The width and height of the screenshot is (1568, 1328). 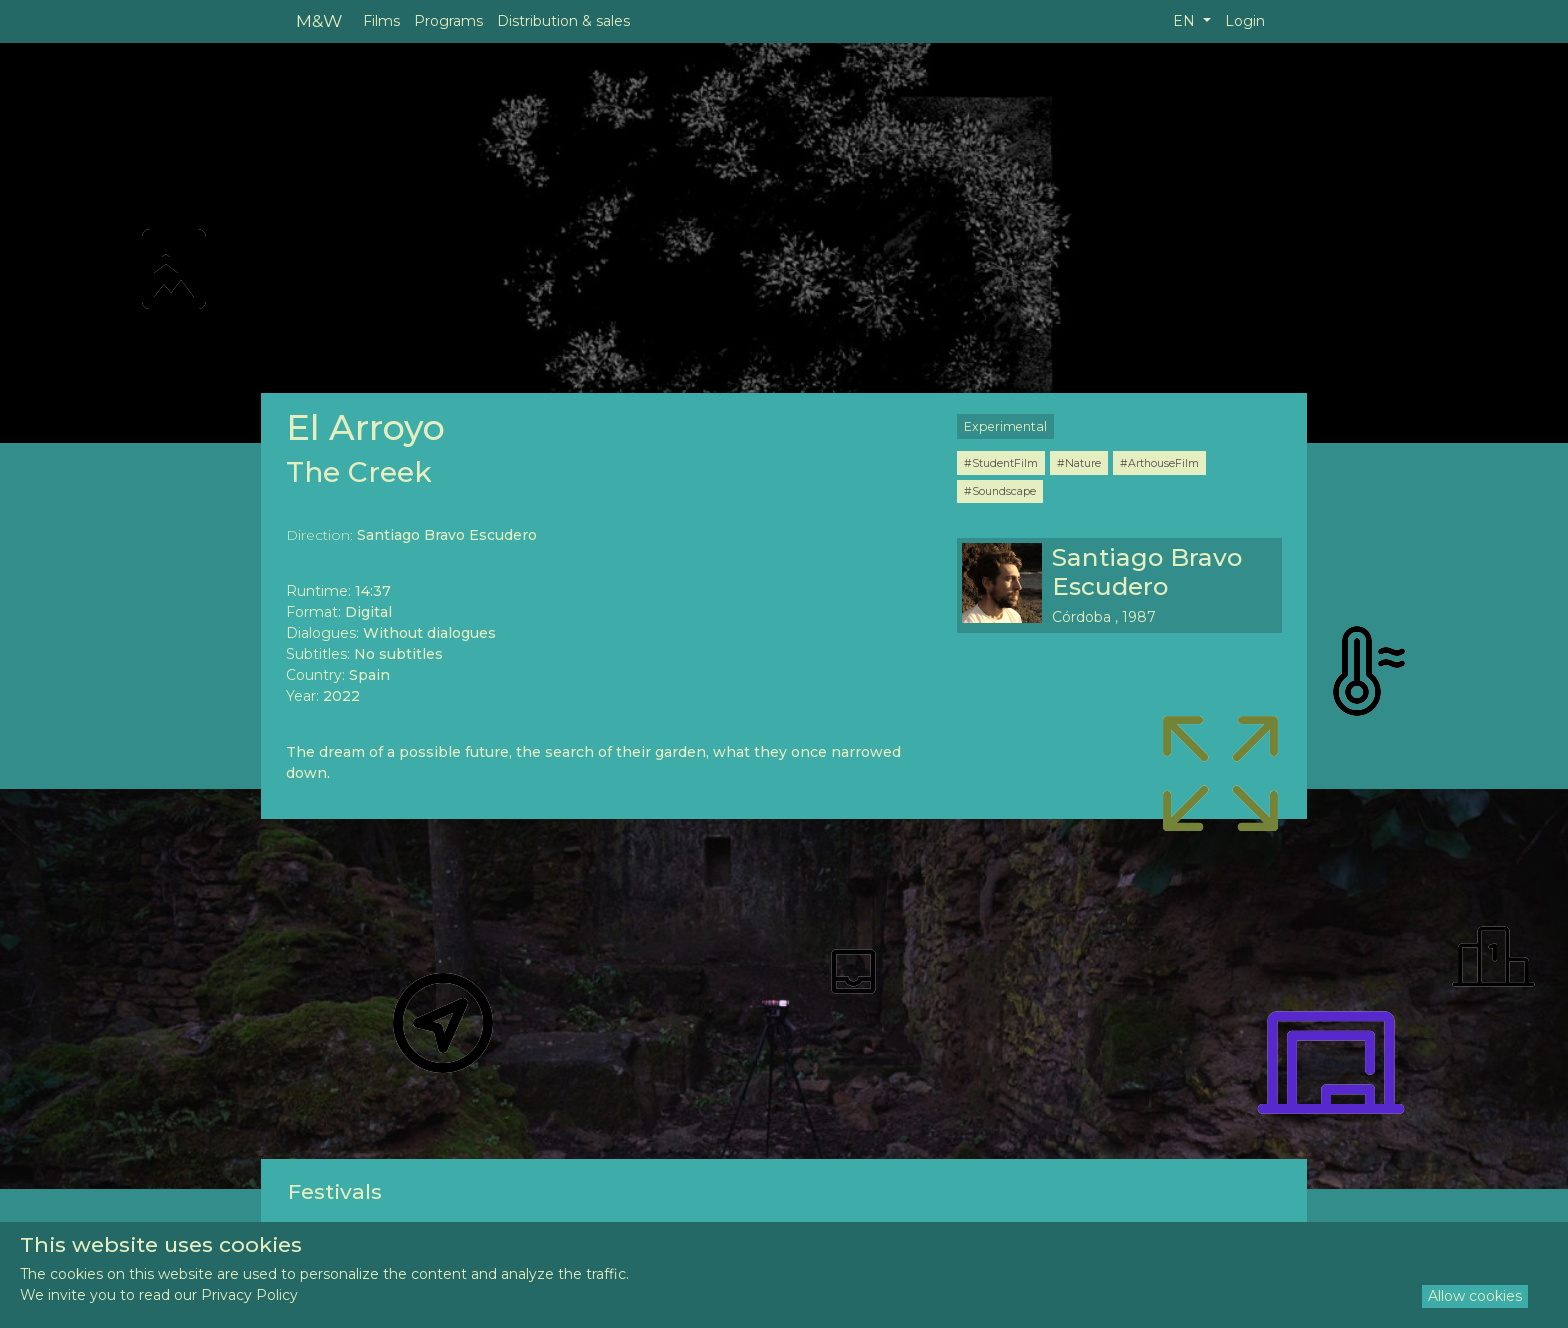 What do you see at coordinates (443, 1023) in the screenshot?
I see `access current location services` at bounding box center [443, 1023].